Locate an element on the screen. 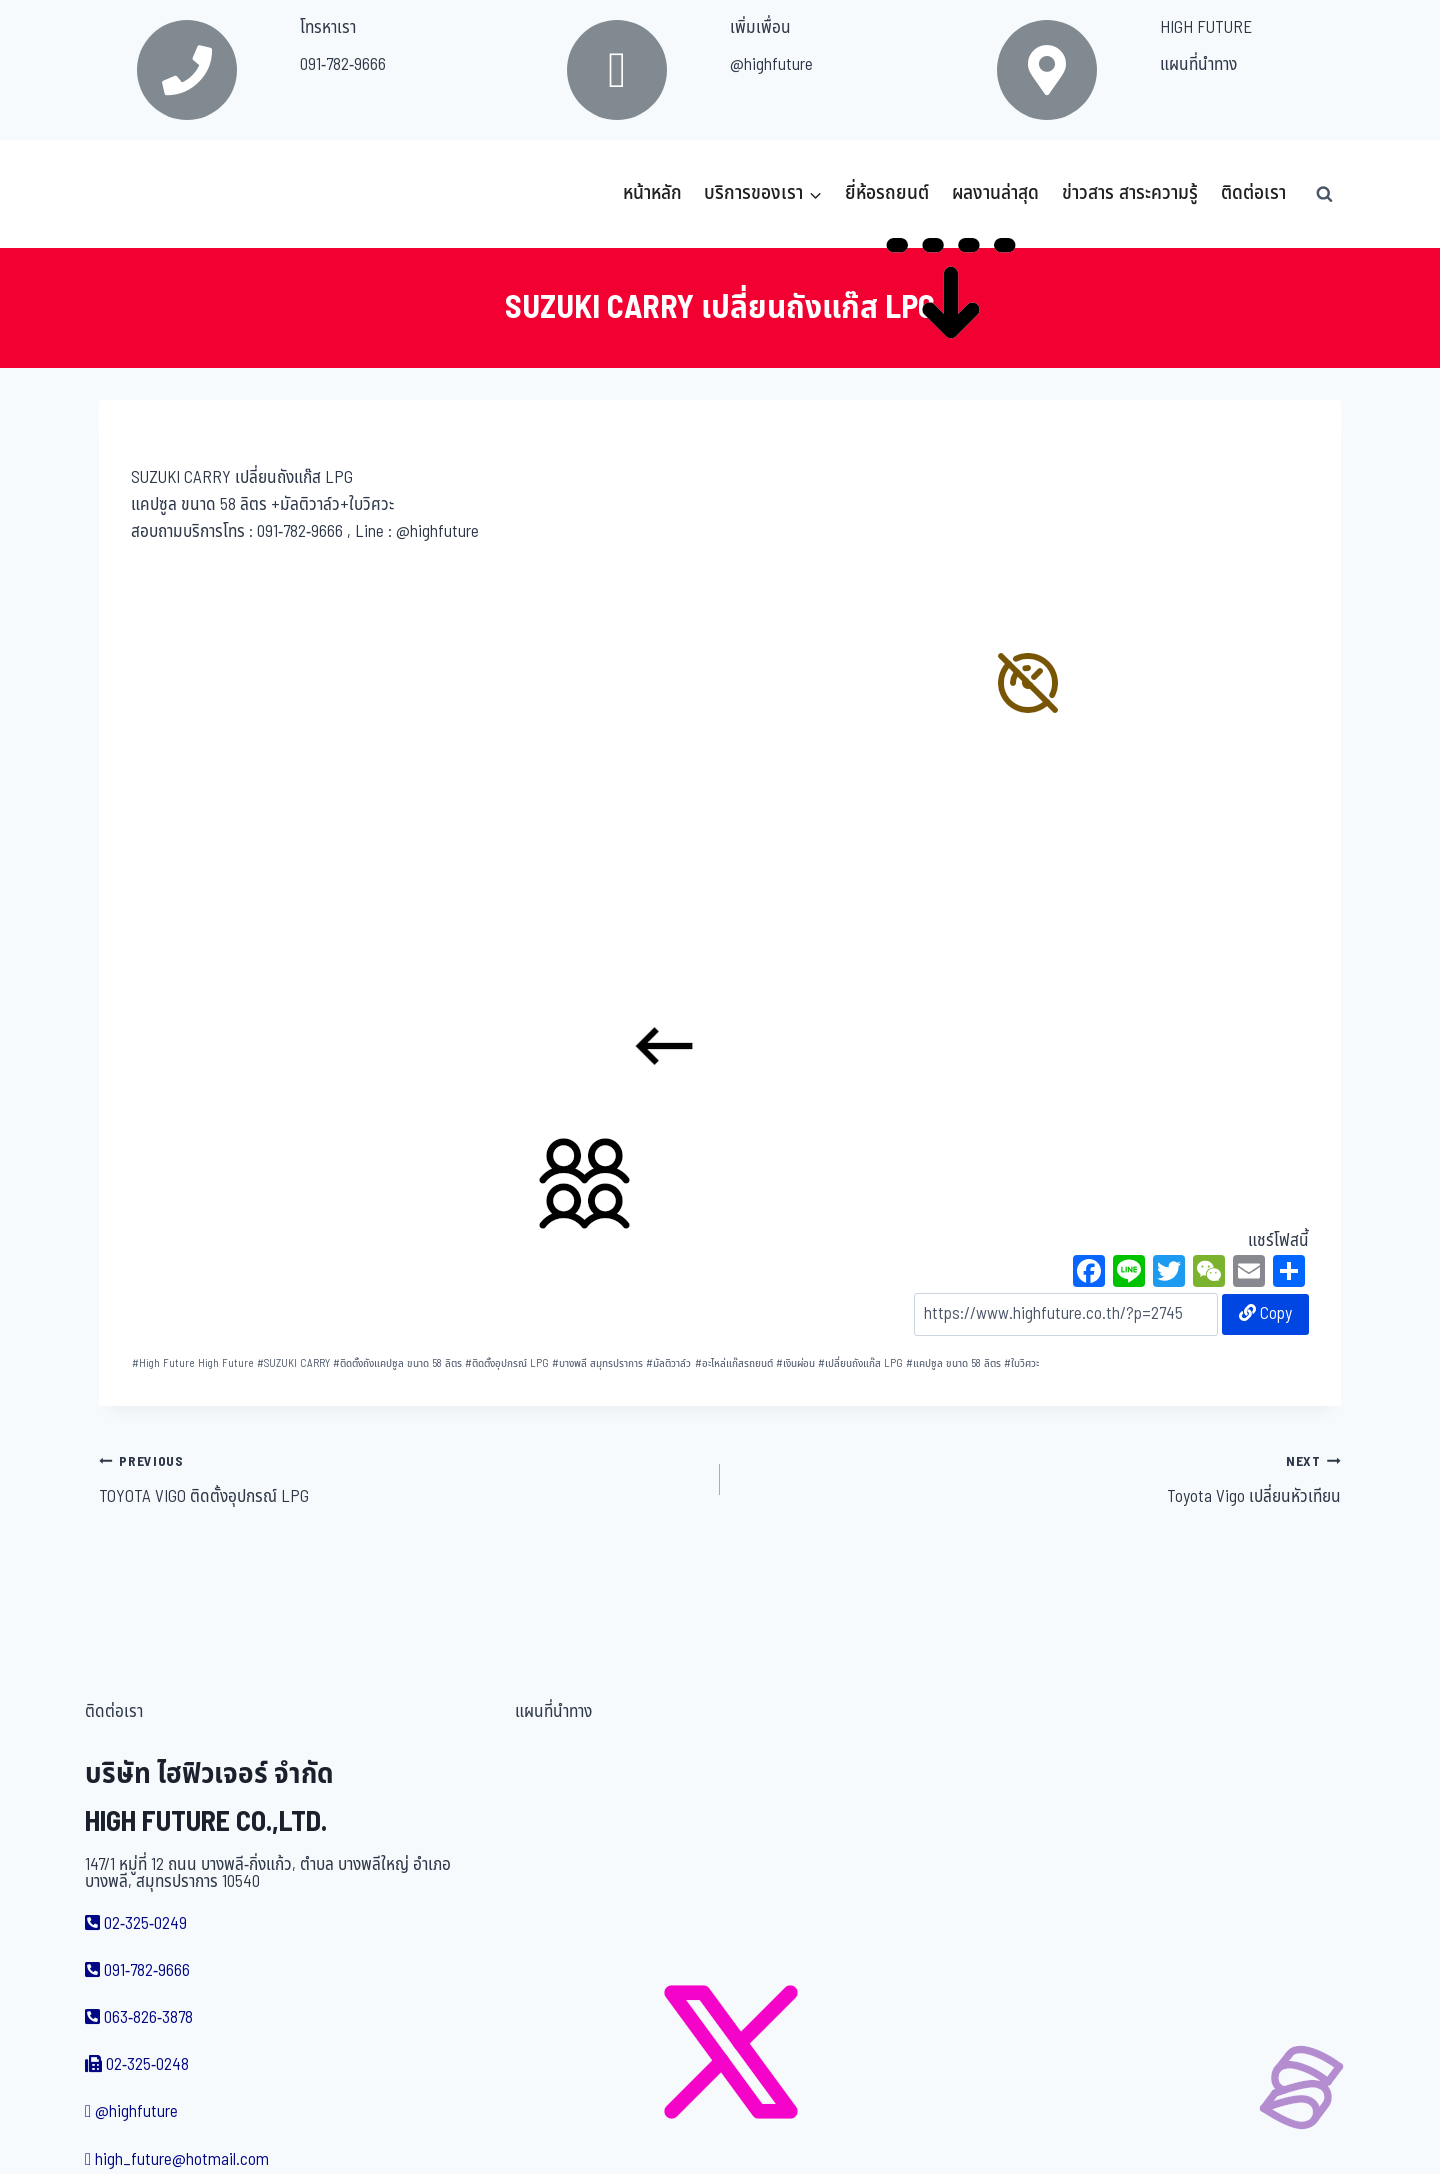  link to SolidJS framework documentation is located at coordinates (1301, 2087).